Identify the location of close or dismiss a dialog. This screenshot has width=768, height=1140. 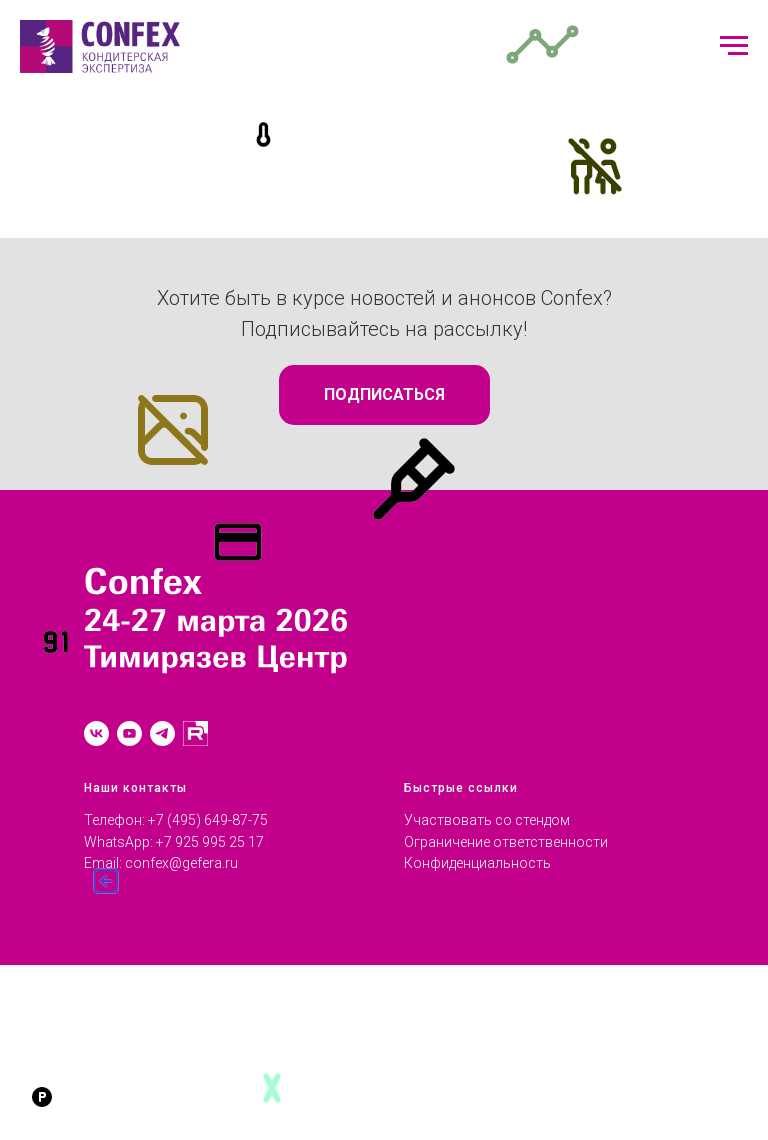
(272, 1088).